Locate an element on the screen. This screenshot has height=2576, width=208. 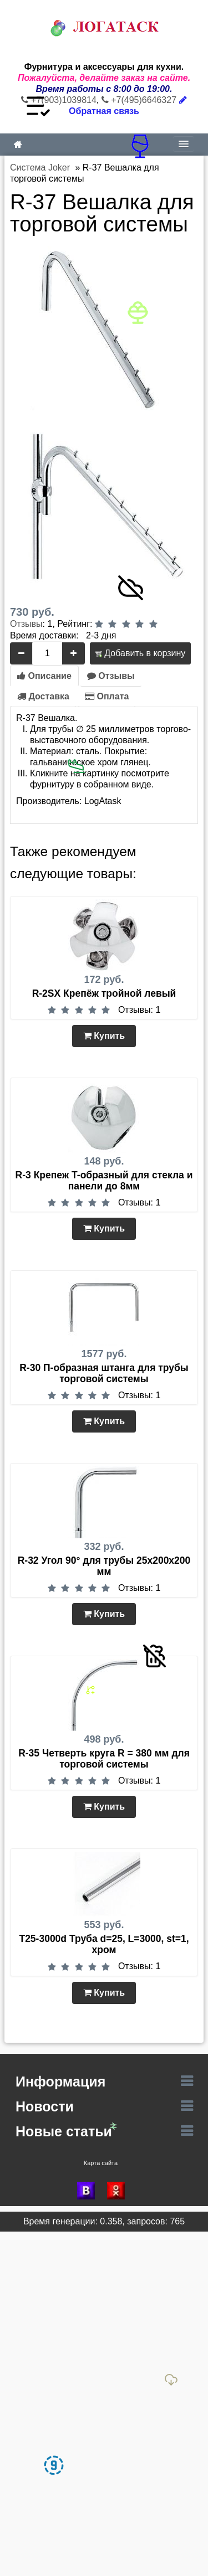
indicates a railway or train station is located at coordinates (113, 2126).